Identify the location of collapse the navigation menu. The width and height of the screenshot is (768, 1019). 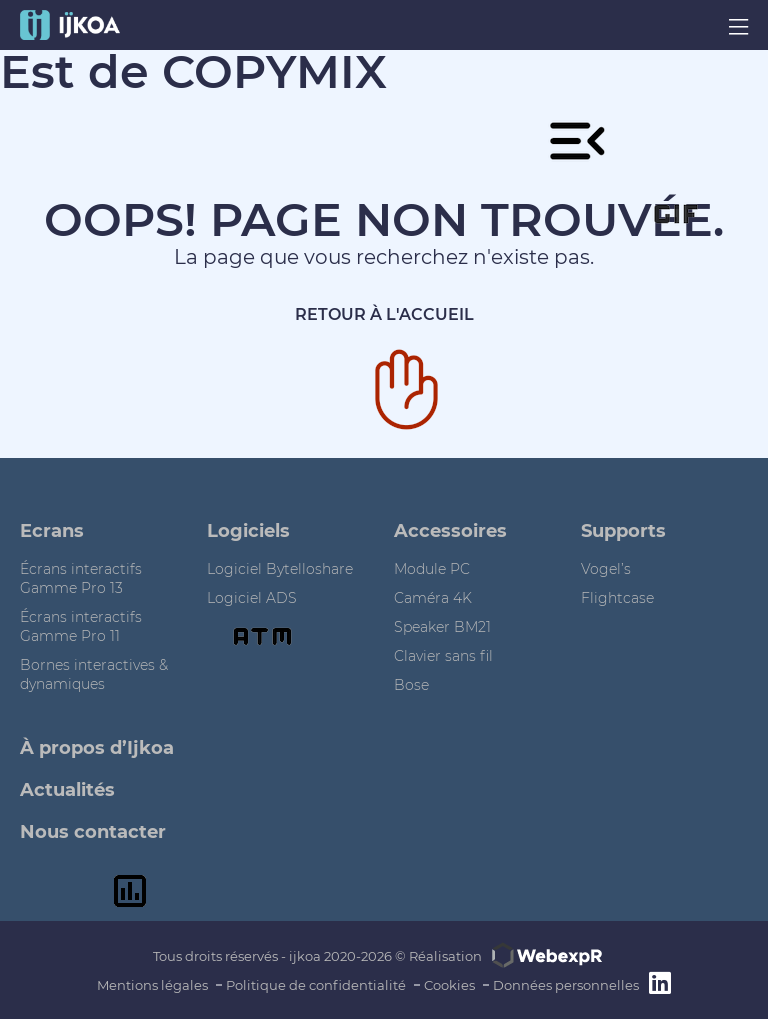
(578, 141).